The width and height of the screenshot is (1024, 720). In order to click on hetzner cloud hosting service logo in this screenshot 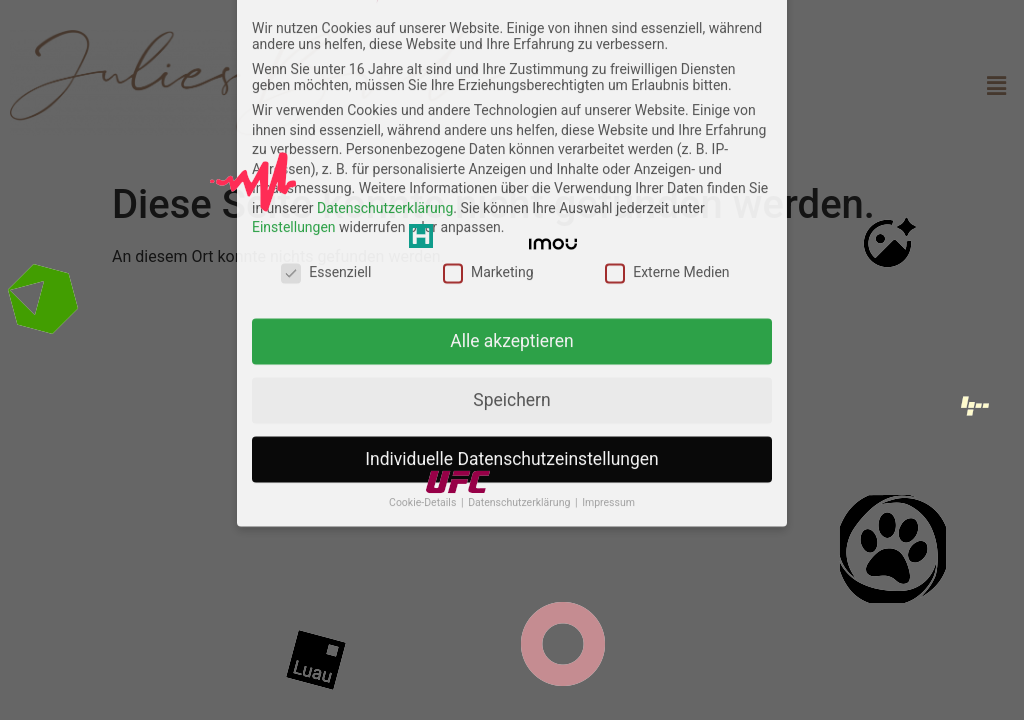, I will do `click(421, 236)`.